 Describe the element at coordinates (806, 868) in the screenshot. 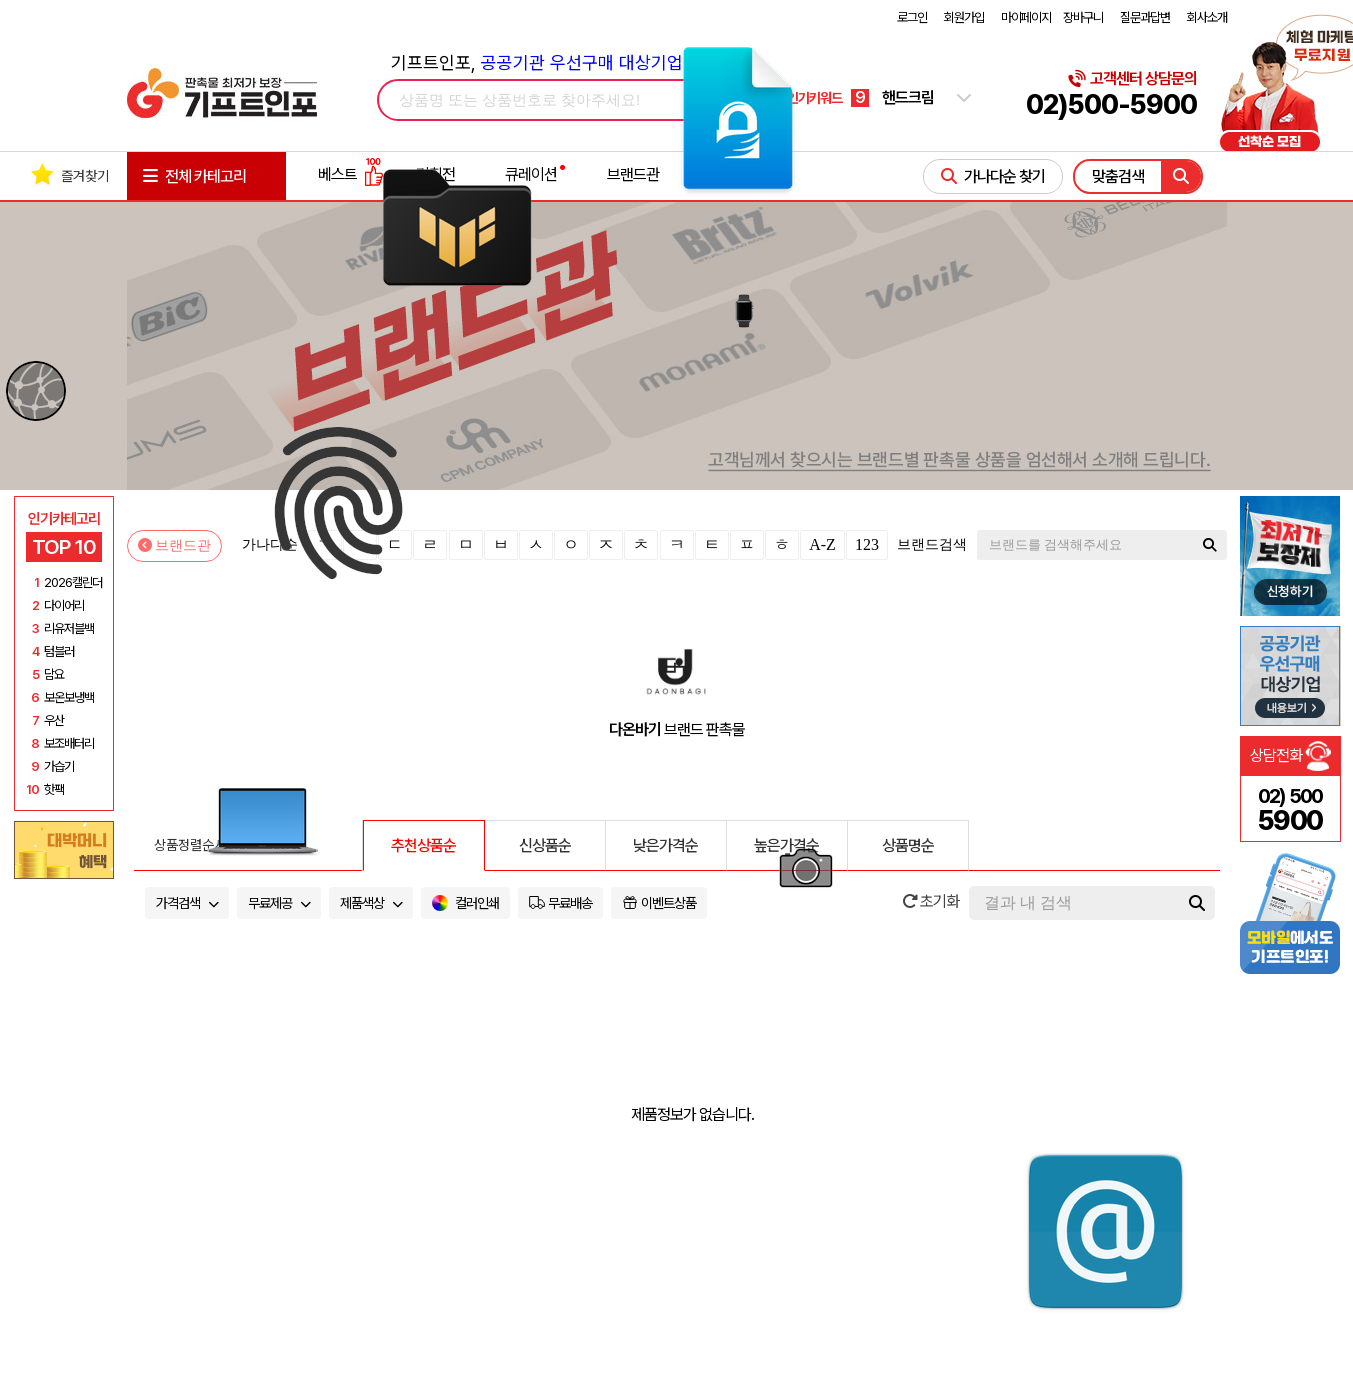

I see `access your pictures folder in the sidebar` at that location.